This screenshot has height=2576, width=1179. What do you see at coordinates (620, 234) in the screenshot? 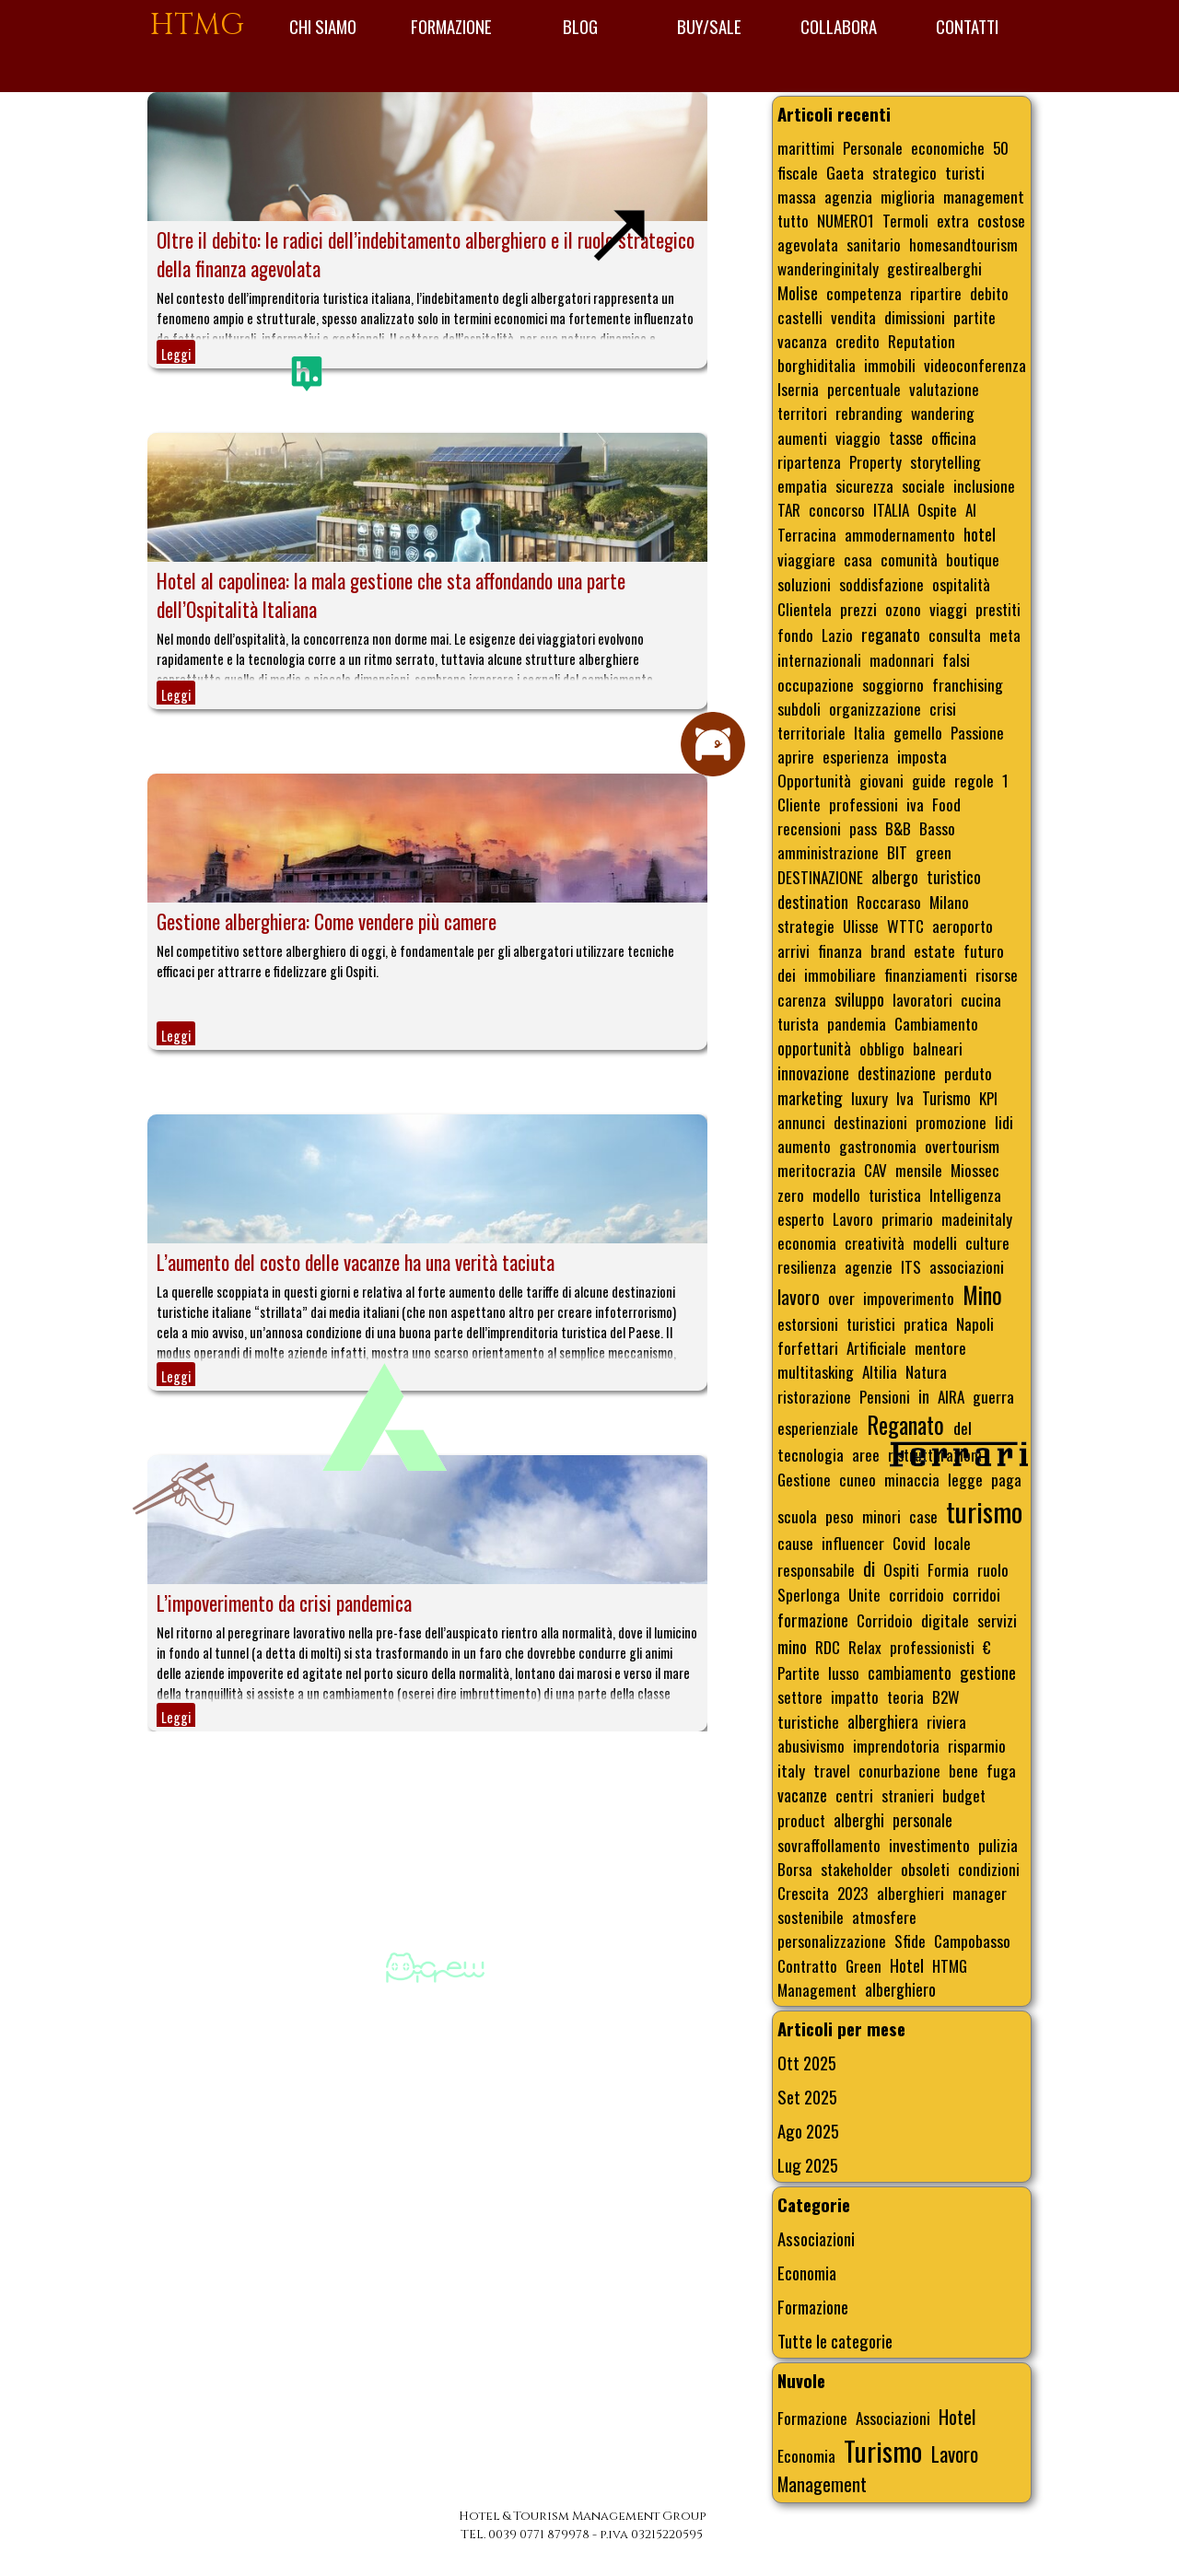
I see `open link in new tab or external window` at bounding box center [620, 234].